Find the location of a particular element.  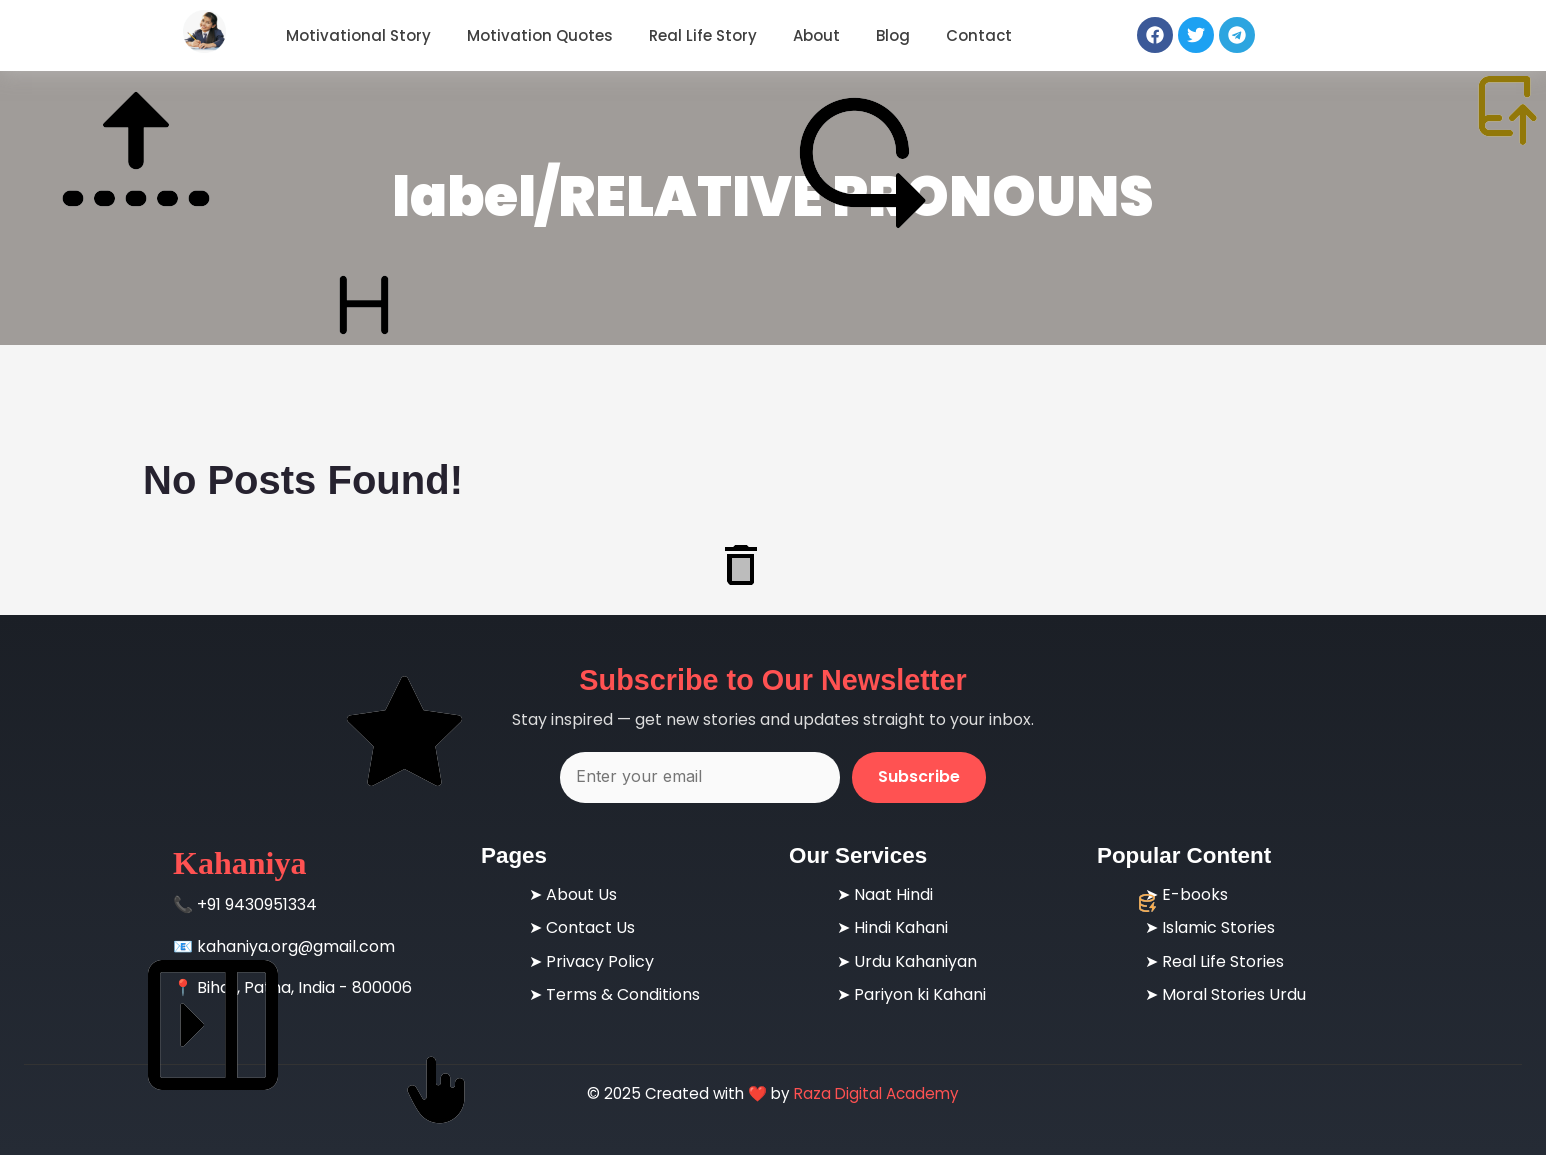

indicates a favorited or starred item is located at coordinates (404, 736).